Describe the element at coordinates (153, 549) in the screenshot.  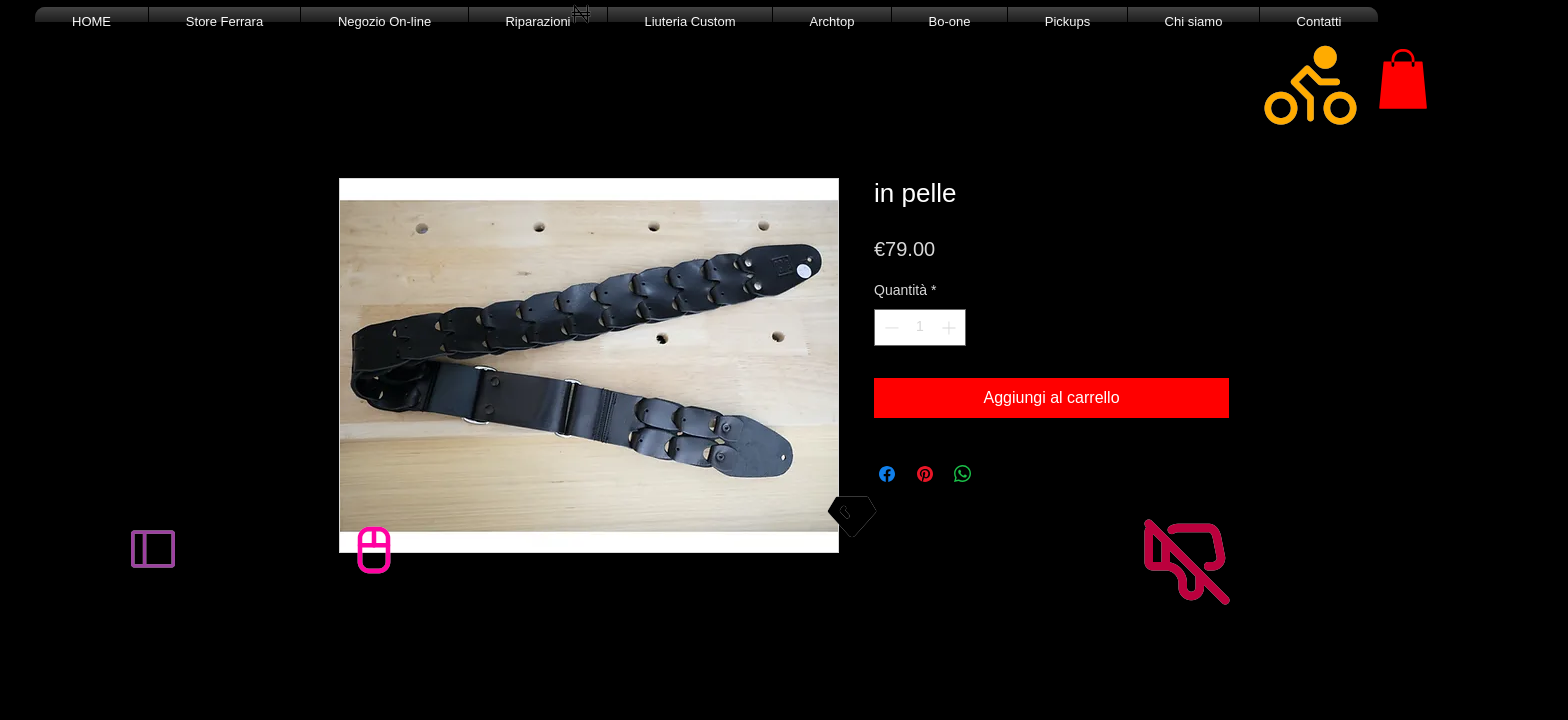
I see `toggle the sidebar panel` at that location.